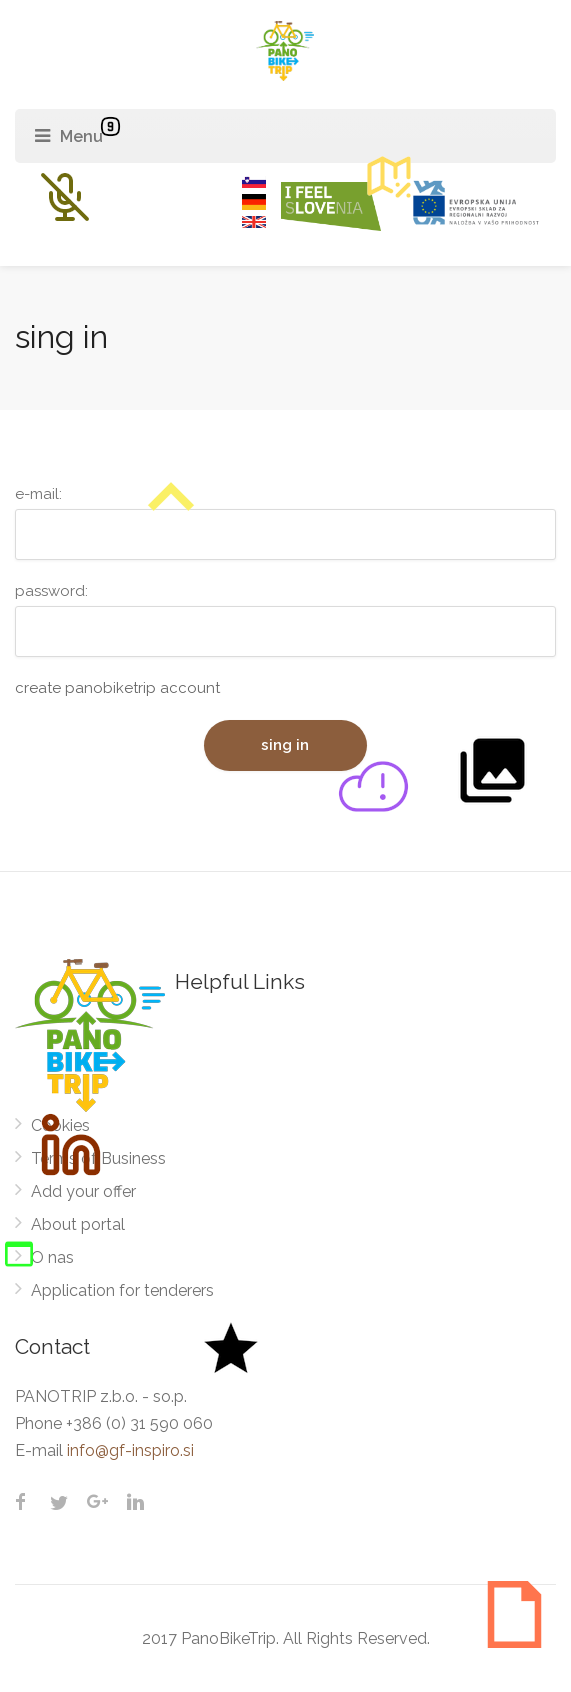  Describe the element at coordinates (19, 1254) in the screenshot. I see `open a new window` at that location.